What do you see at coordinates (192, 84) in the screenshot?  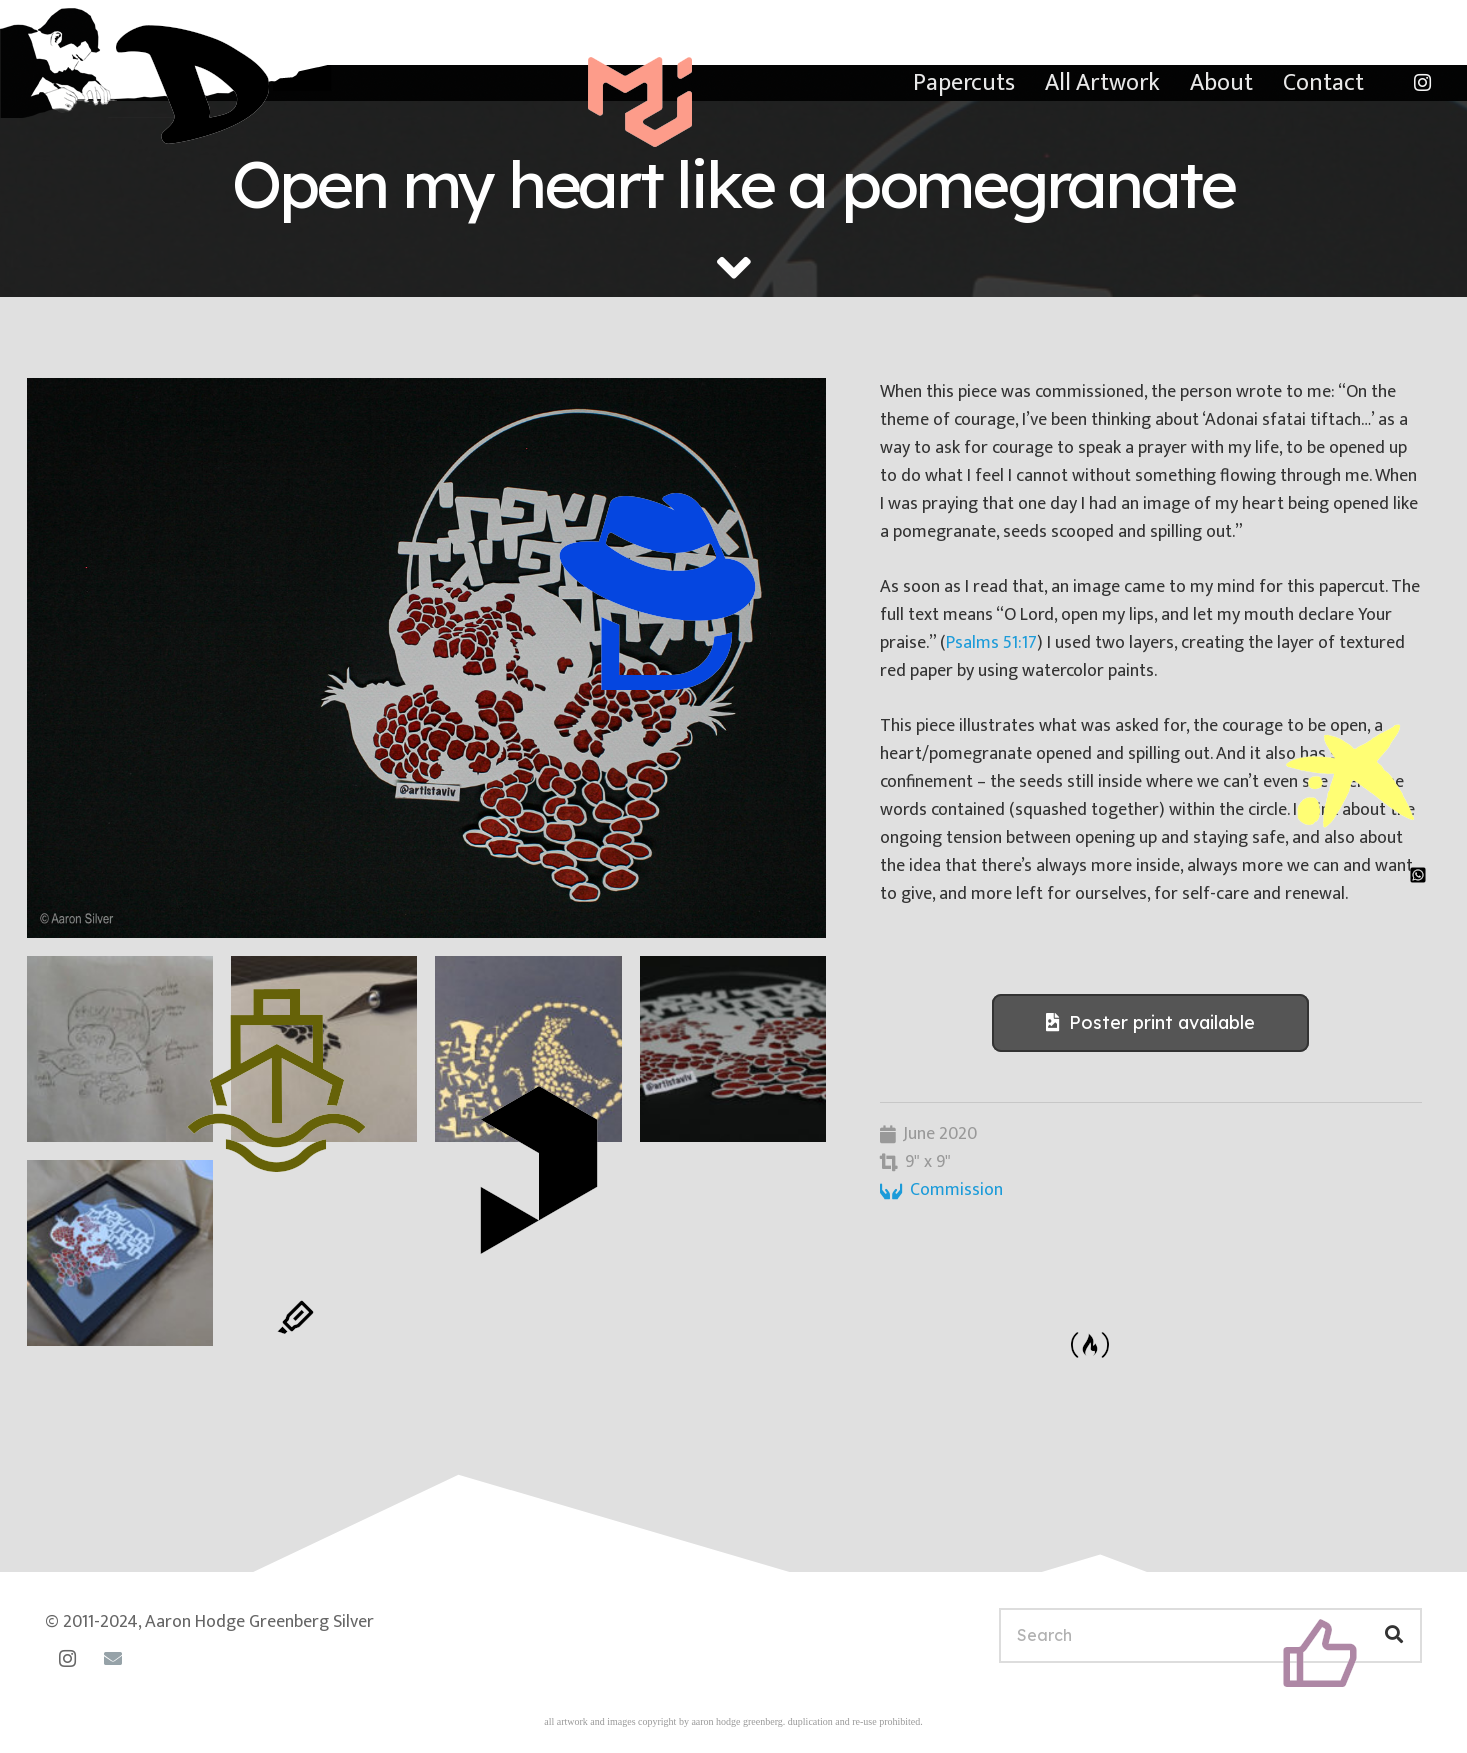 I see `open disroot platform services` at bounding box center [192, 84].